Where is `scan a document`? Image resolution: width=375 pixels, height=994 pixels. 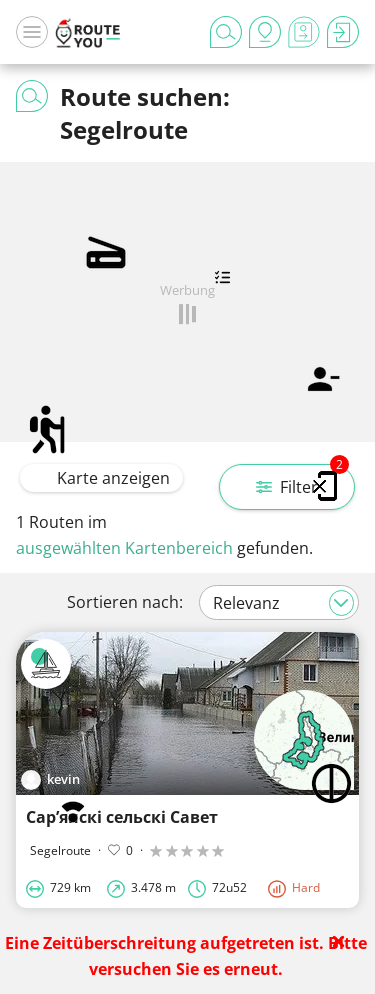 scan a document is located at coordinates (106, 251).